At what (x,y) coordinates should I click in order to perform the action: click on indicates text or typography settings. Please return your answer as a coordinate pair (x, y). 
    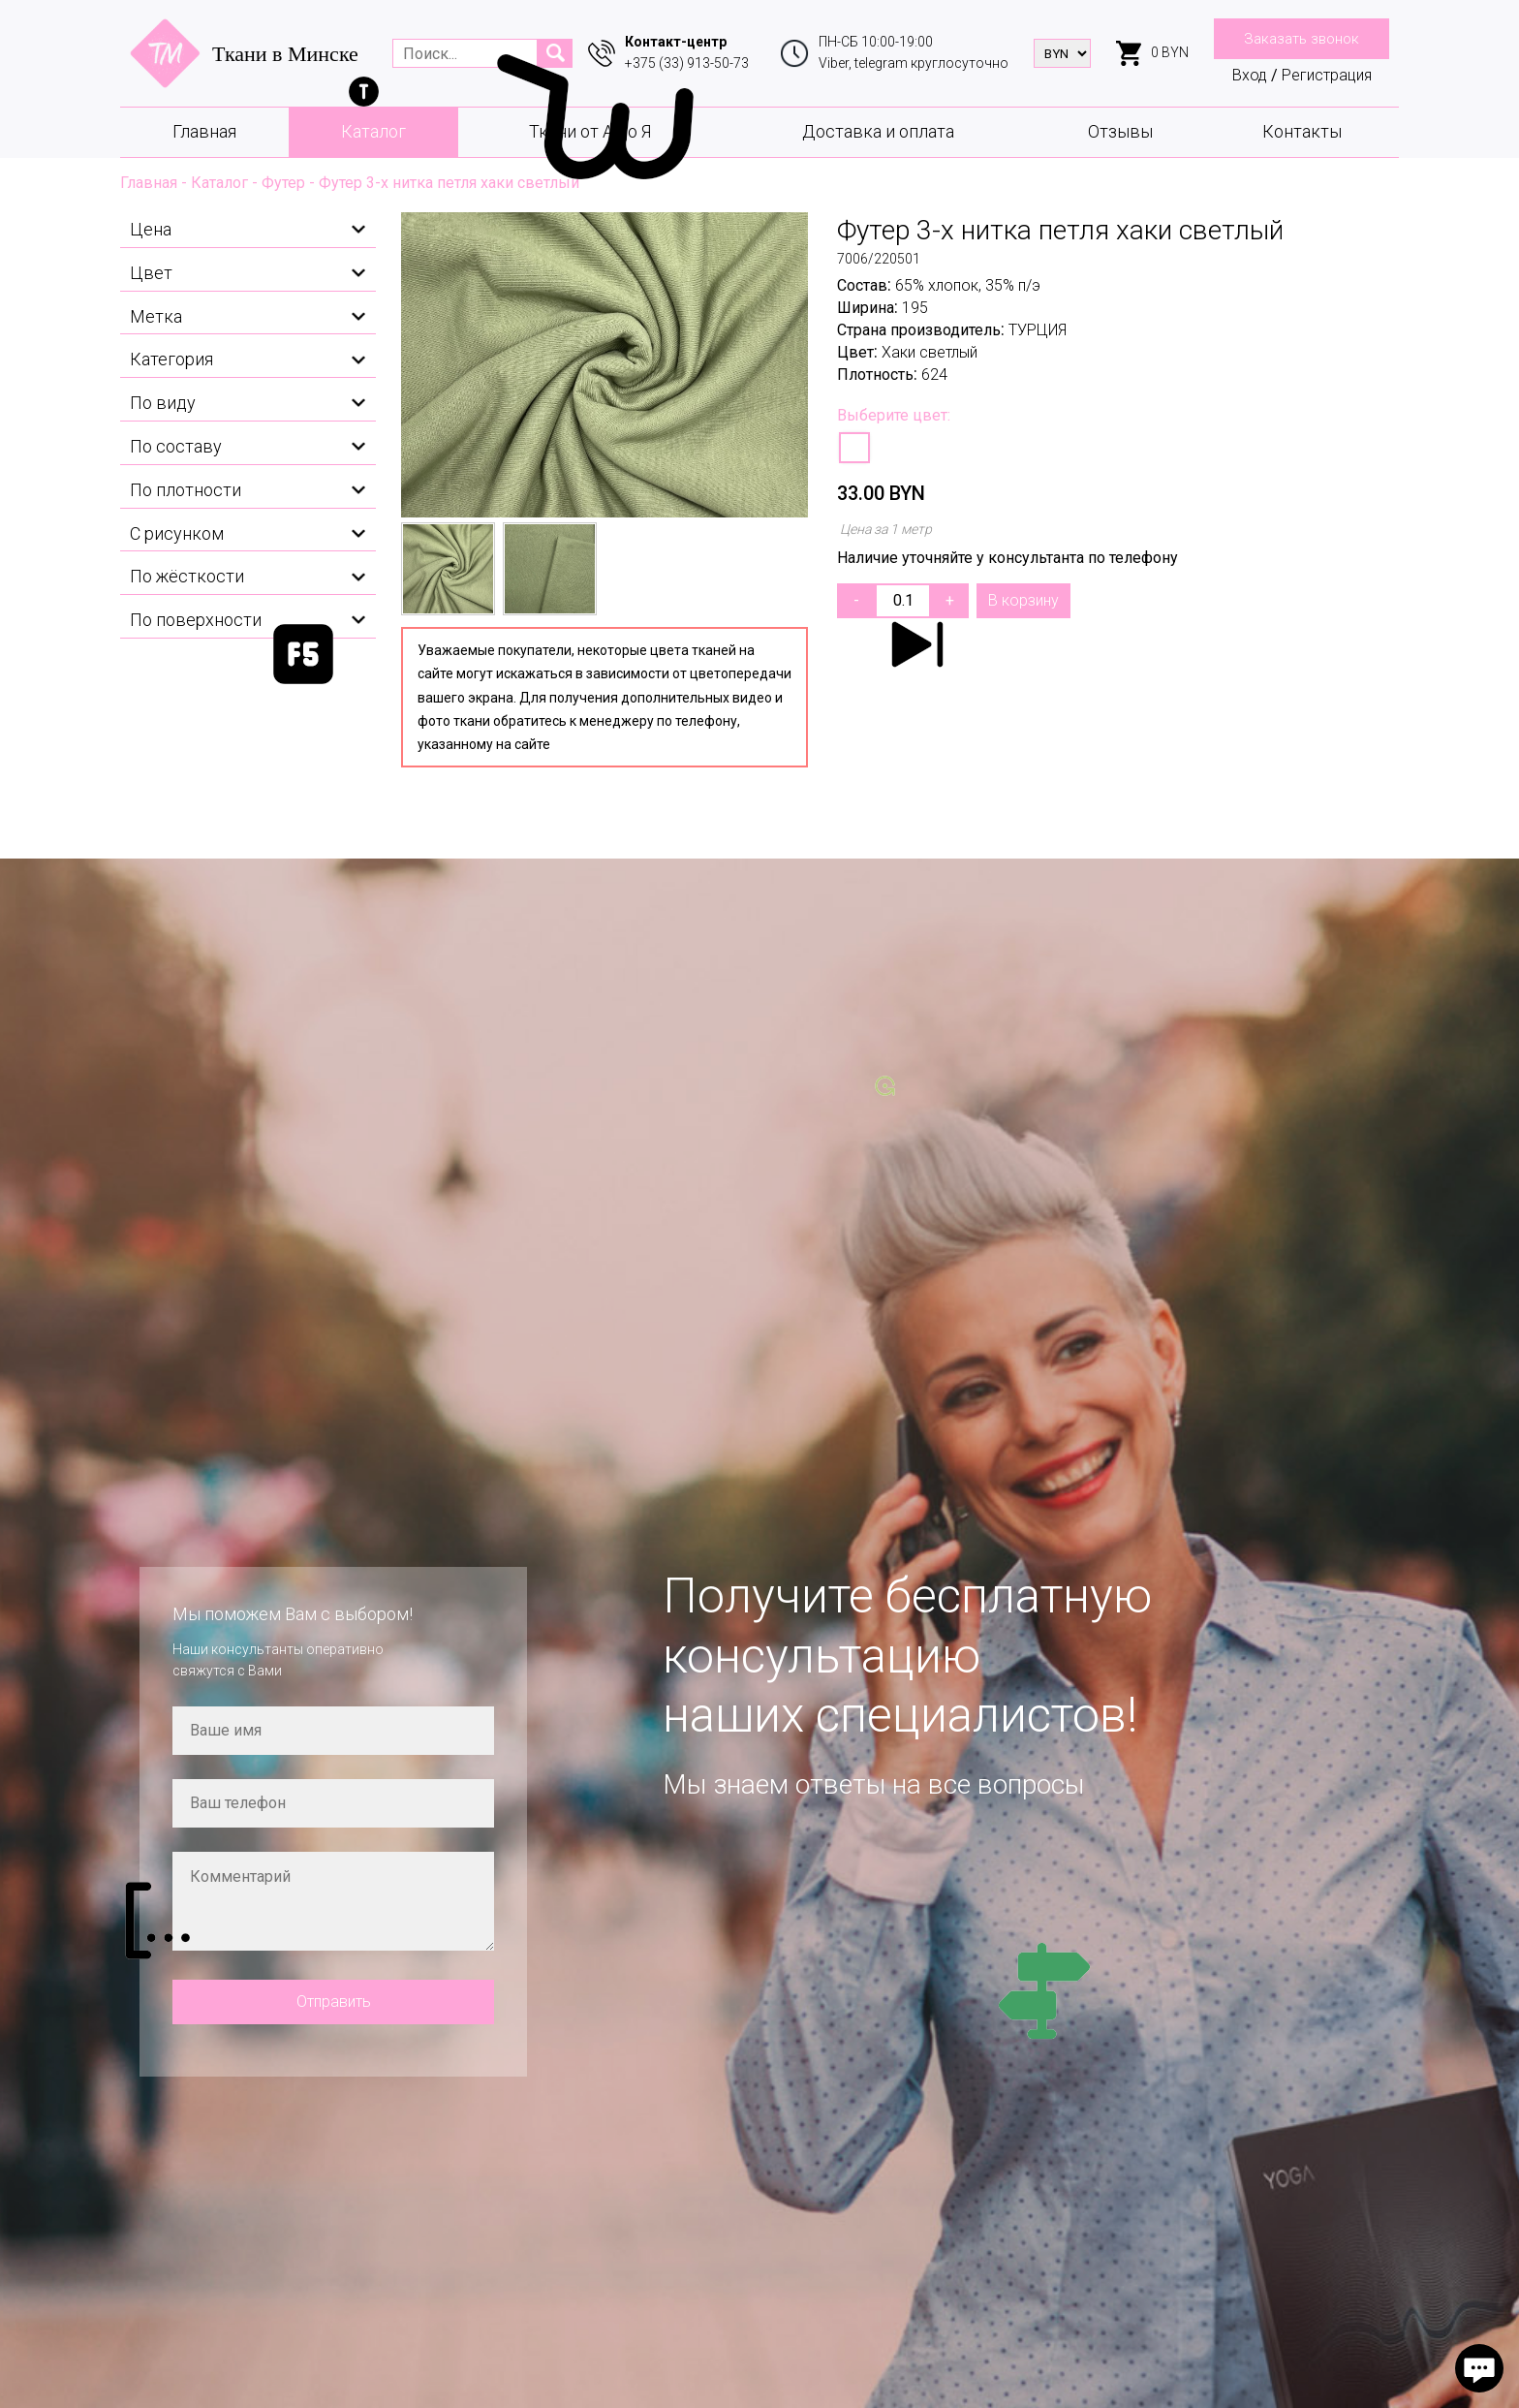
    Looking at the image, I should click on (363, 91).